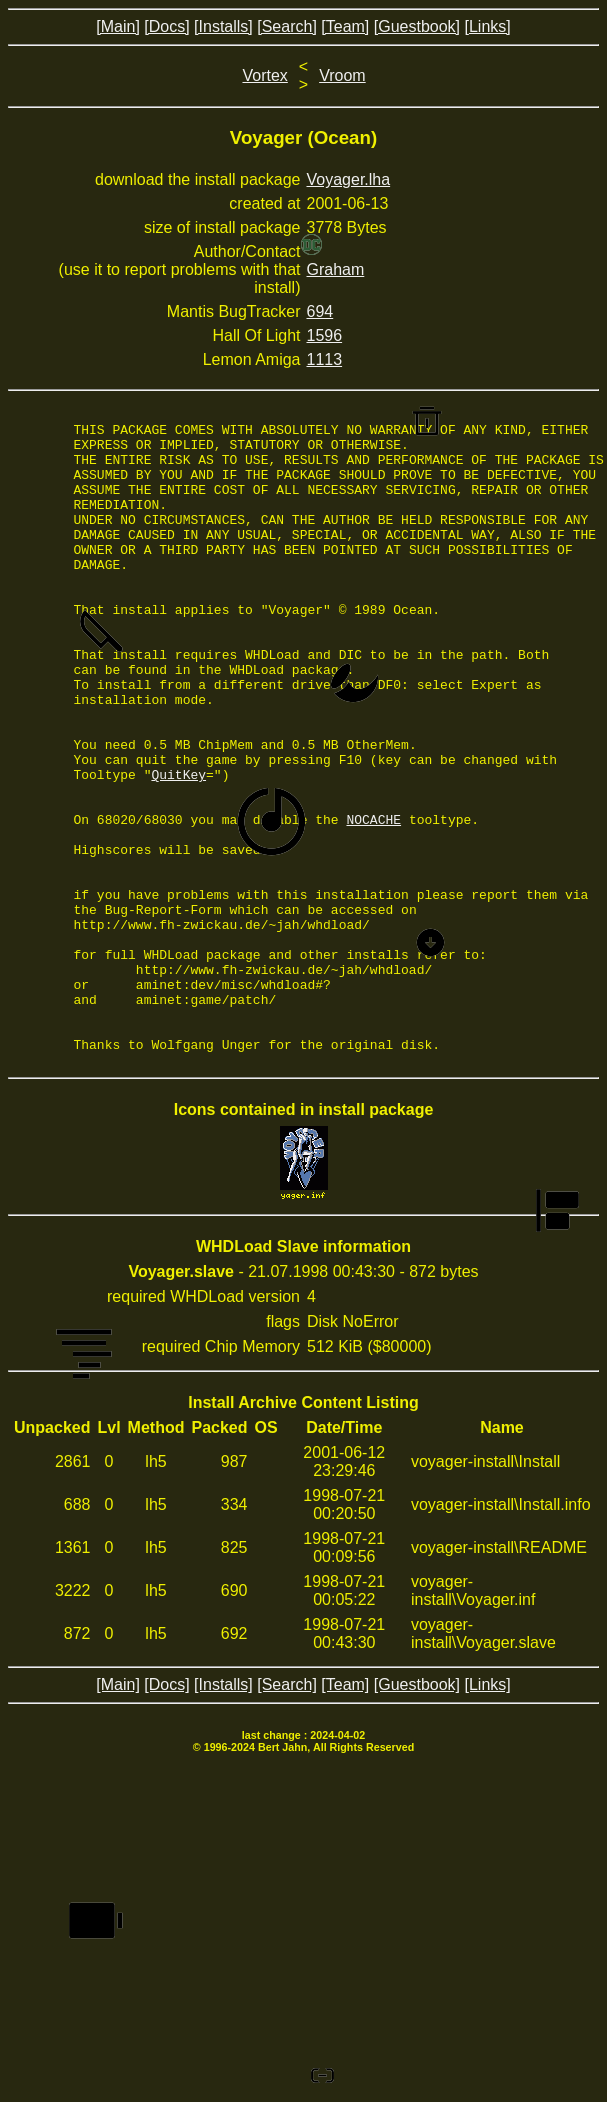  What do you see at coordinates (94, 1920) in the screenshot?
I see `indicates current battery level` at bounding box center [94, 1920].